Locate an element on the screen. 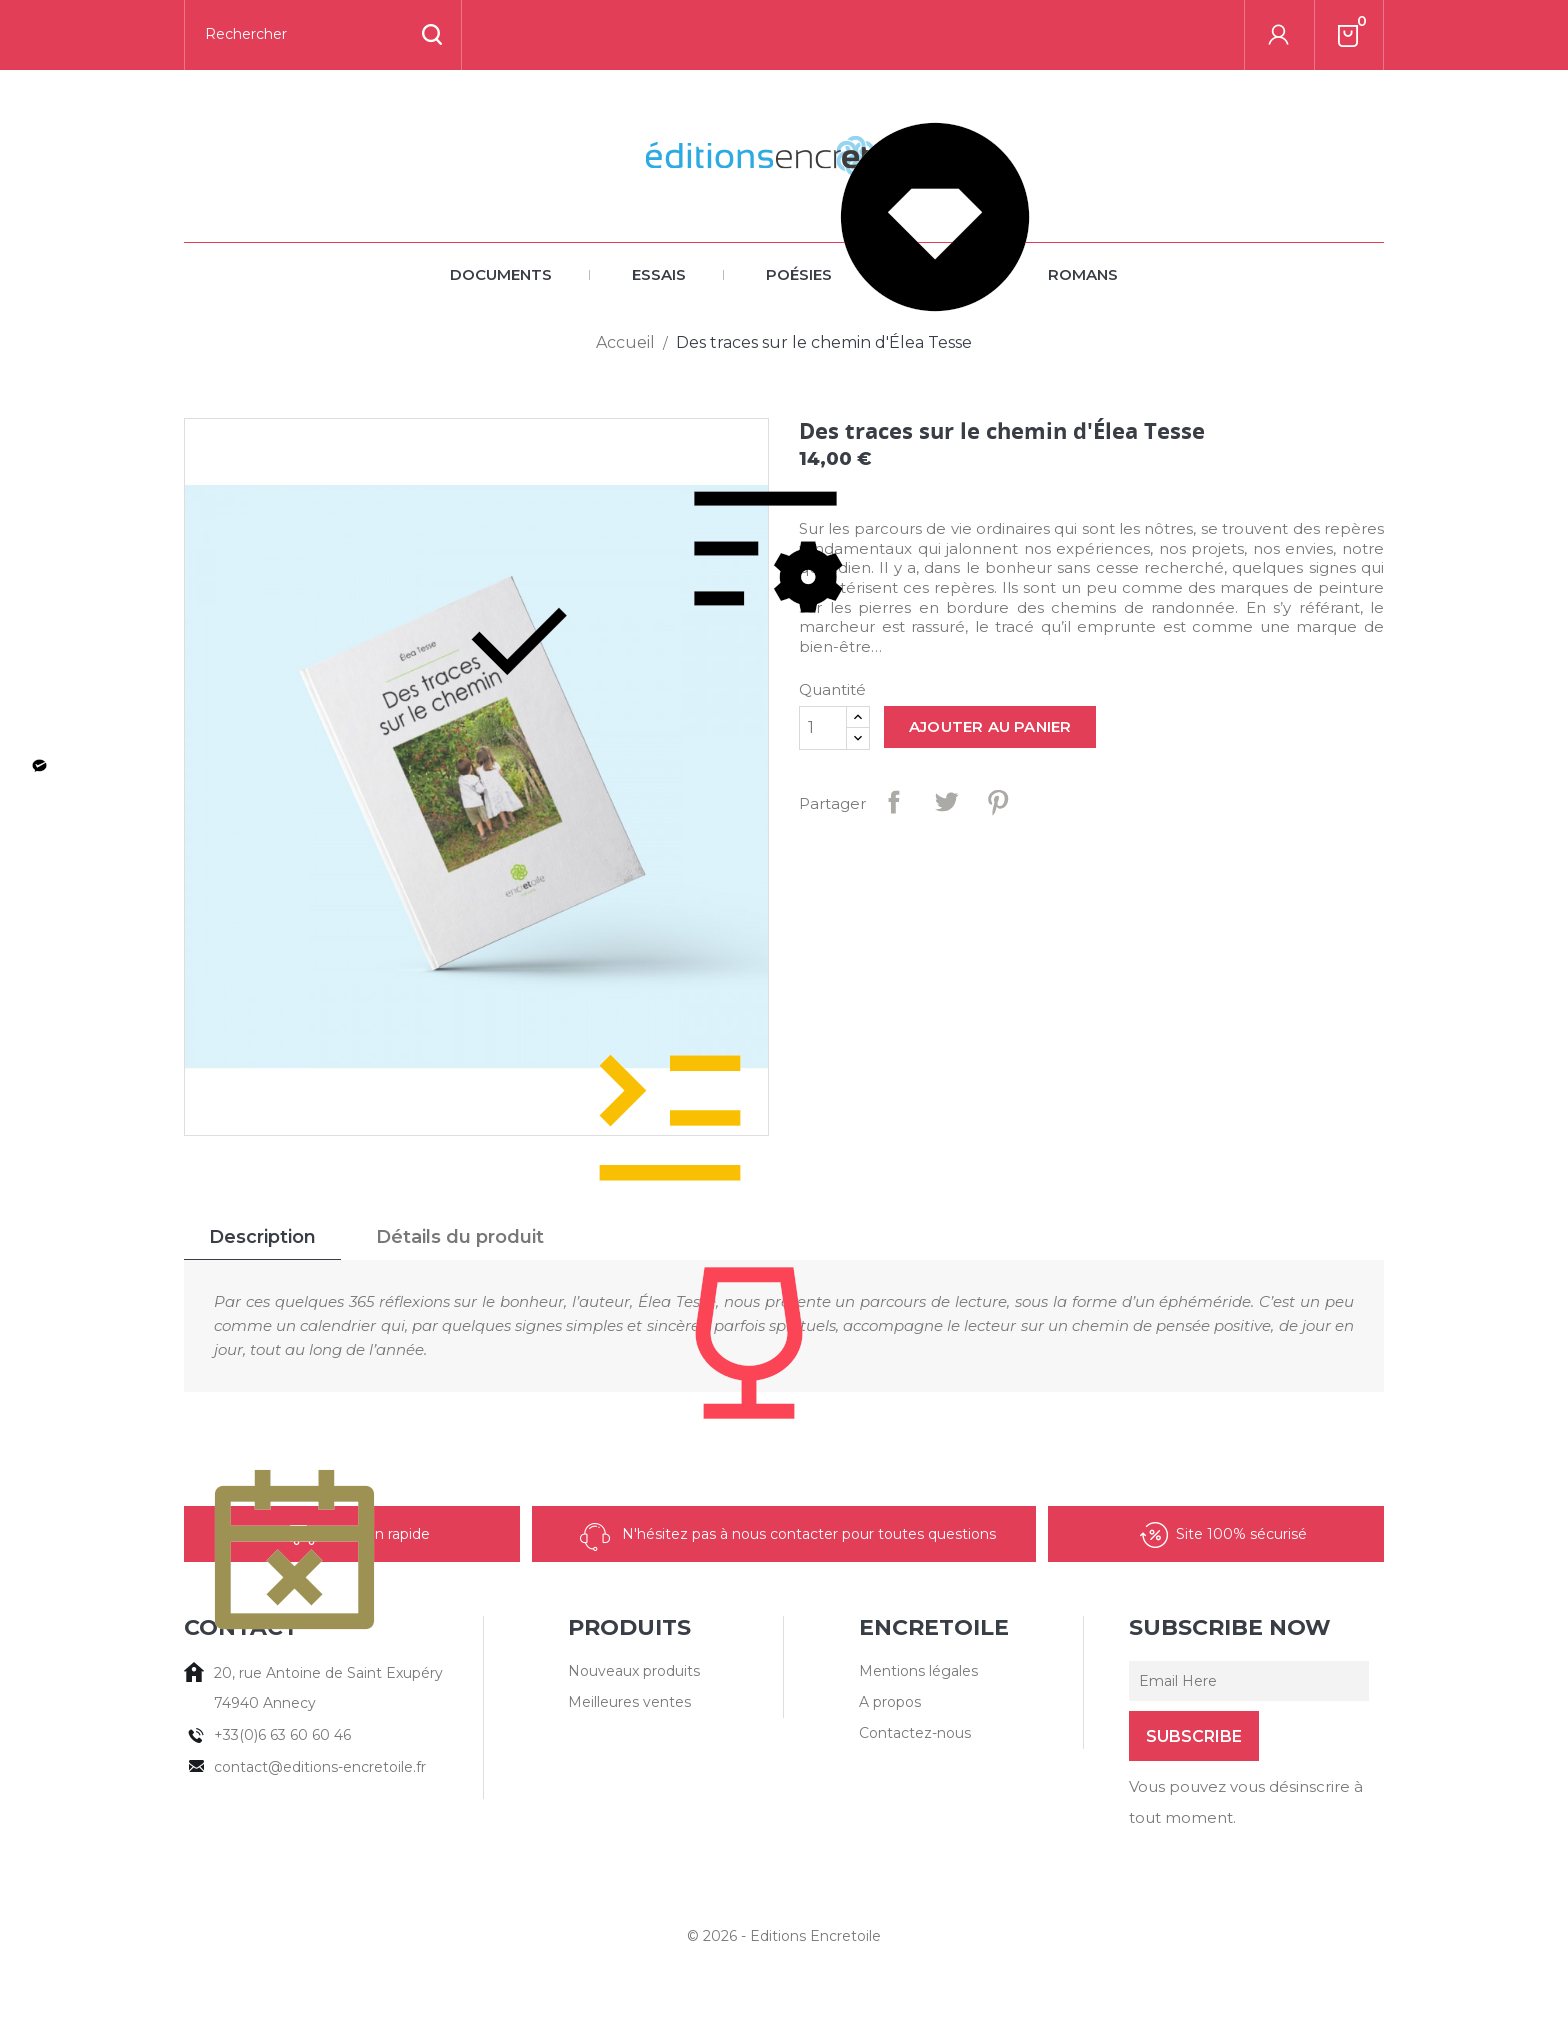  browse wine or beverage menu is located at coordinates (749, 1343).